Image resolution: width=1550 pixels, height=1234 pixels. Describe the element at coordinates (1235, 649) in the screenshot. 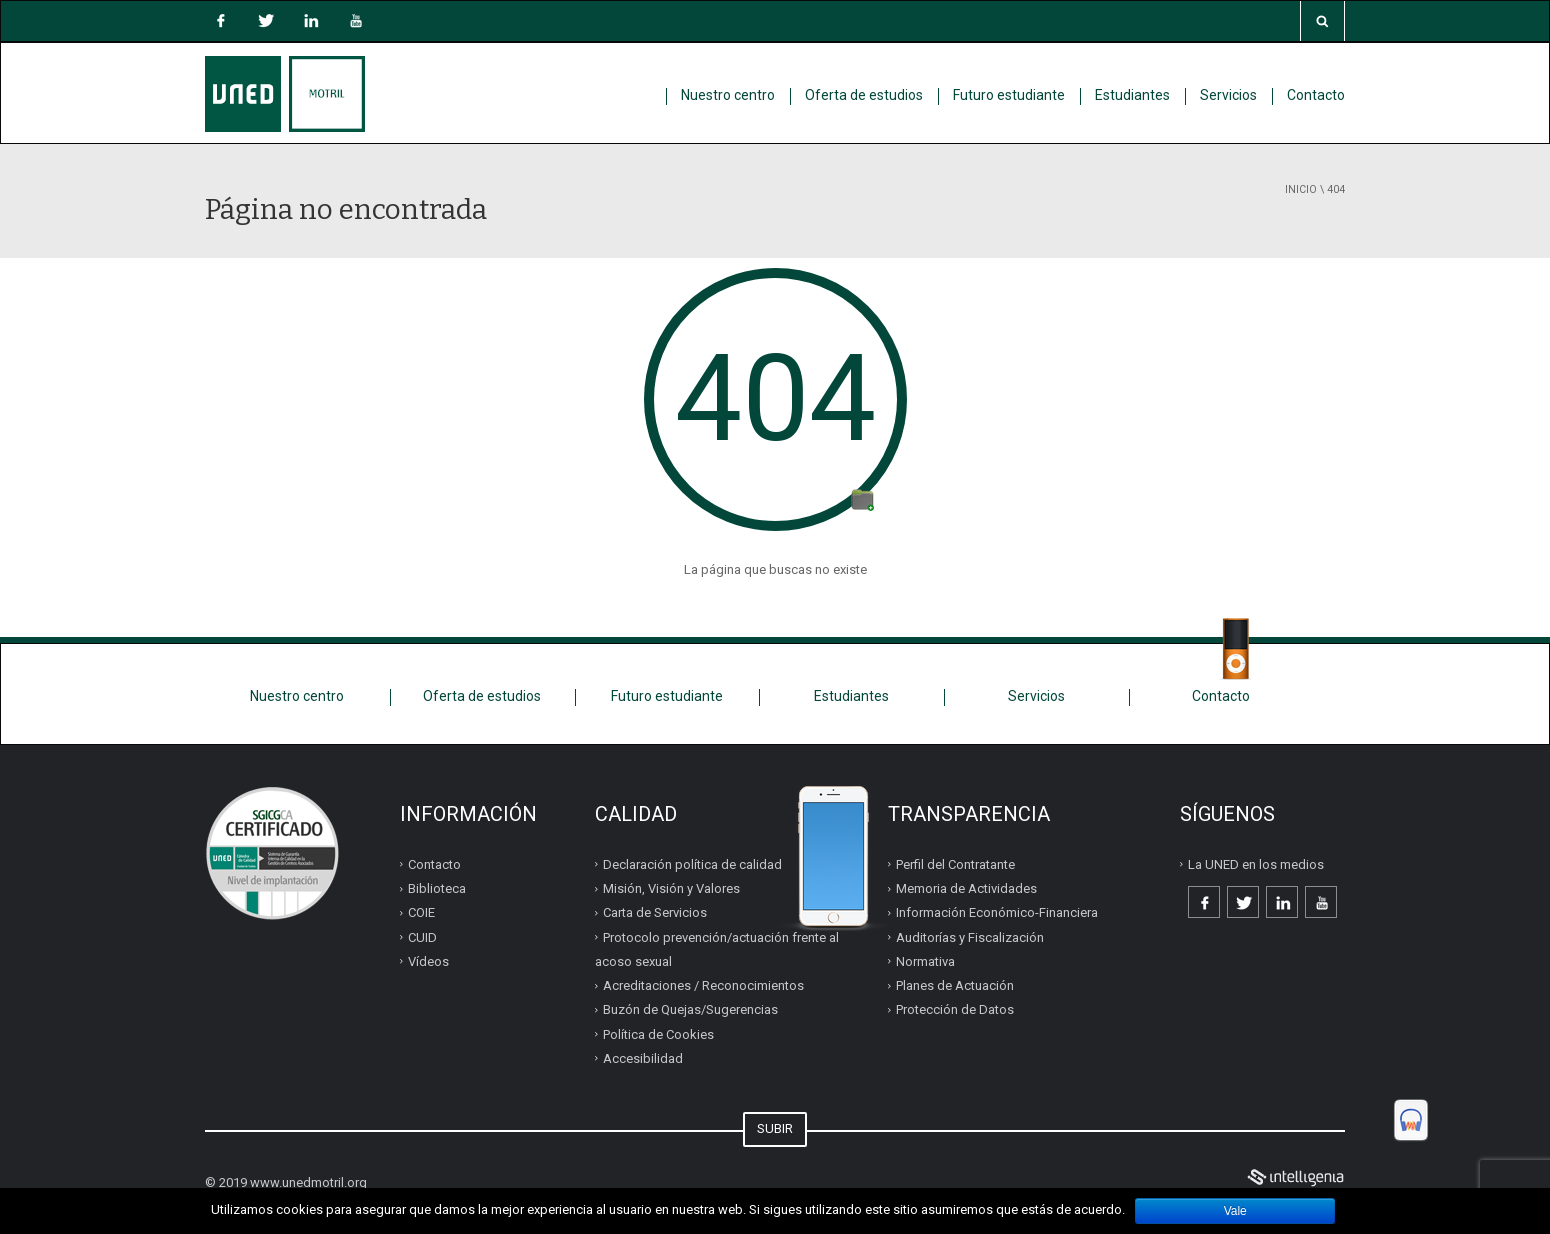

I see `sync music to ipod nano device` at that location.